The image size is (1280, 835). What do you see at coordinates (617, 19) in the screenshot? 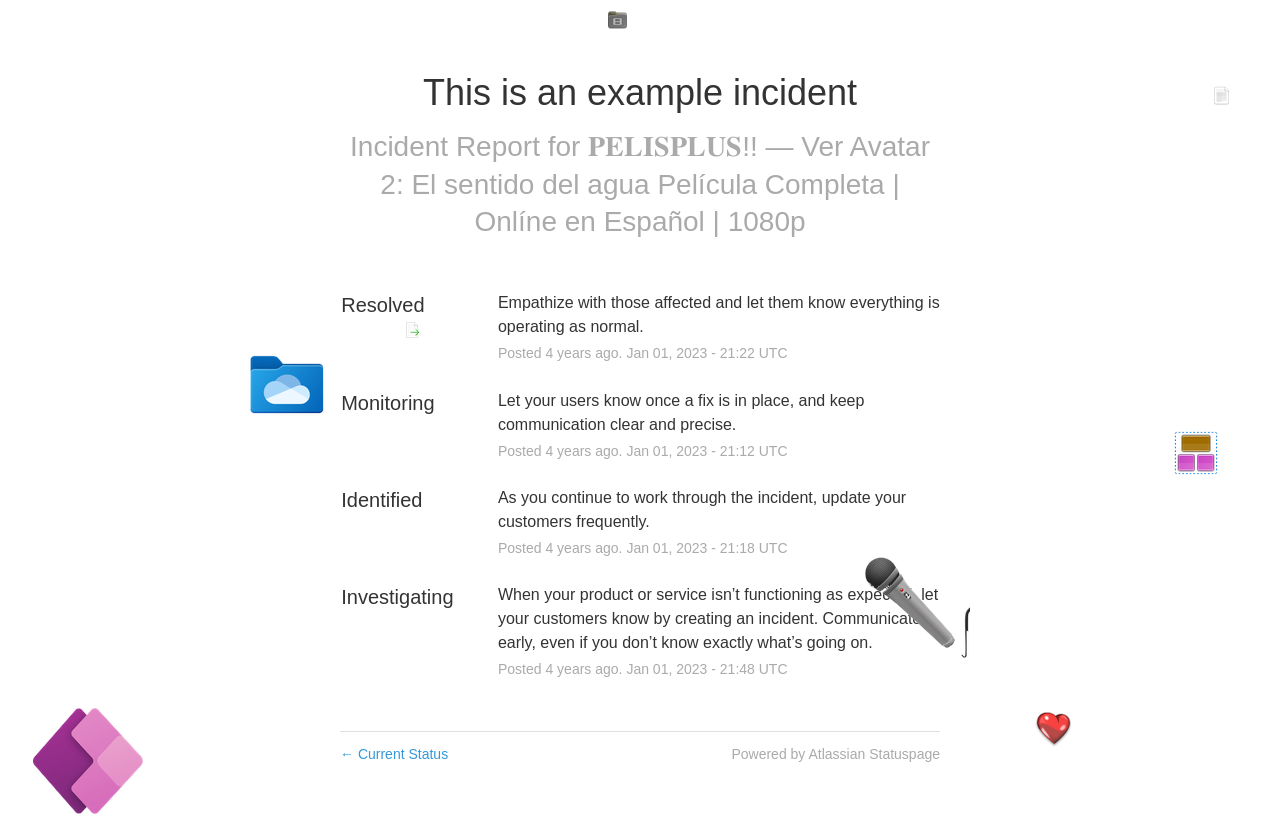
I see `open videos folder` at bounding box center [617, 19].